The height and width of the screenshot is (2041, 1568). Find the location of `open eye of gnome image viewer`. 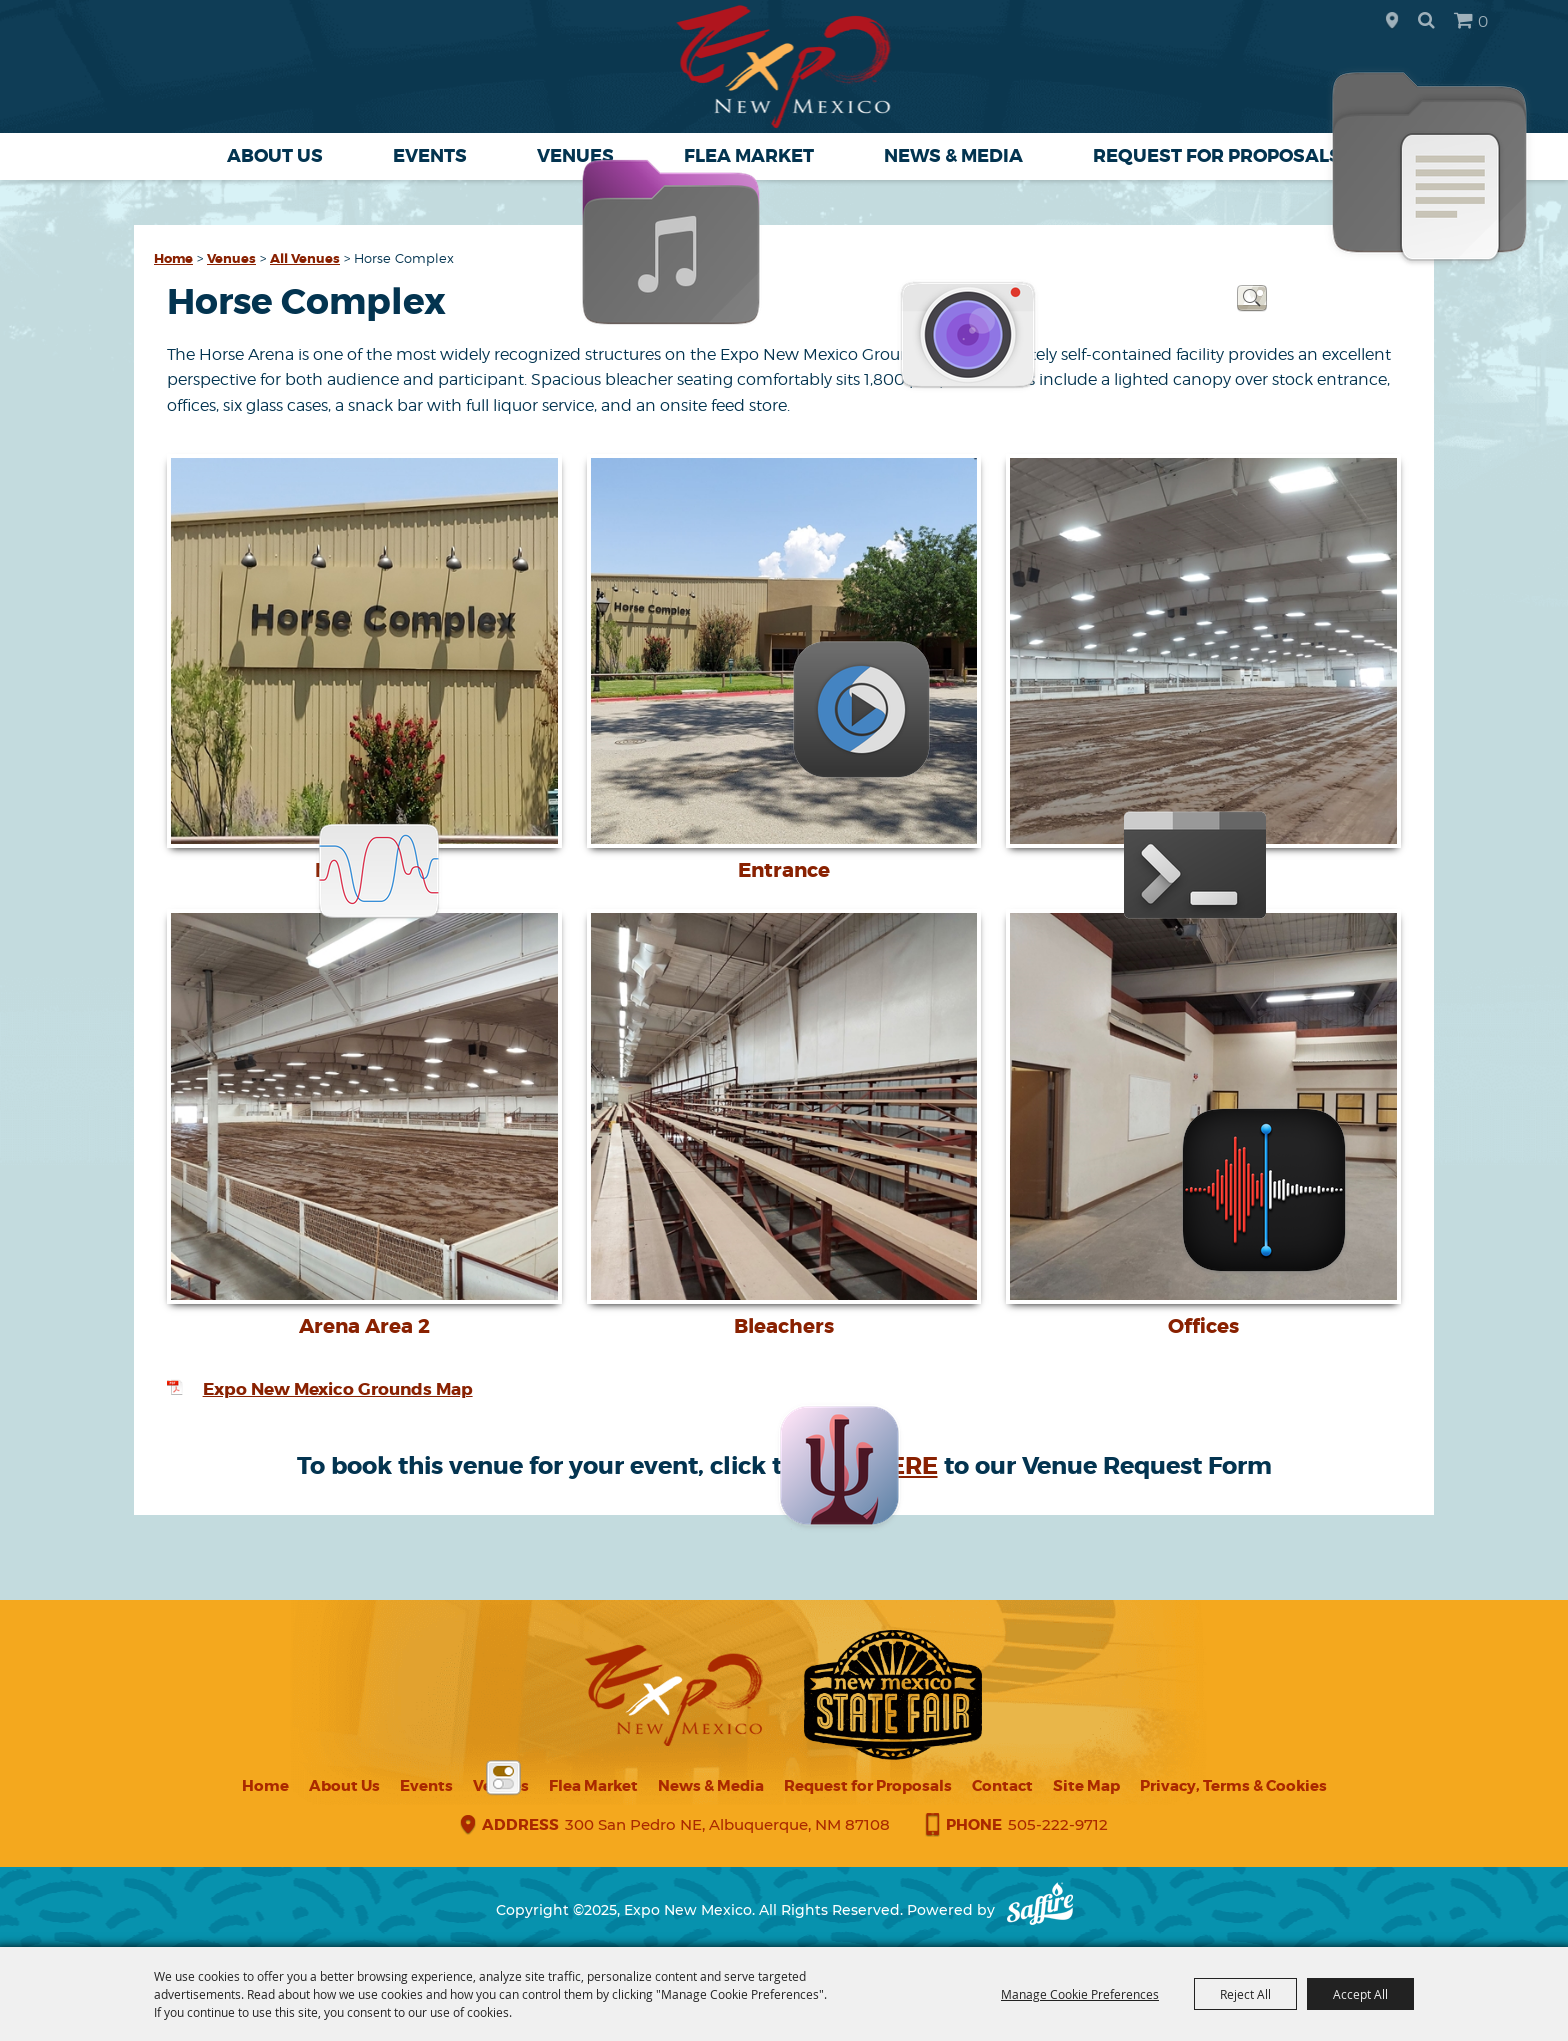

open eye of gnome image viewer is located at coordinates (1252, 298).